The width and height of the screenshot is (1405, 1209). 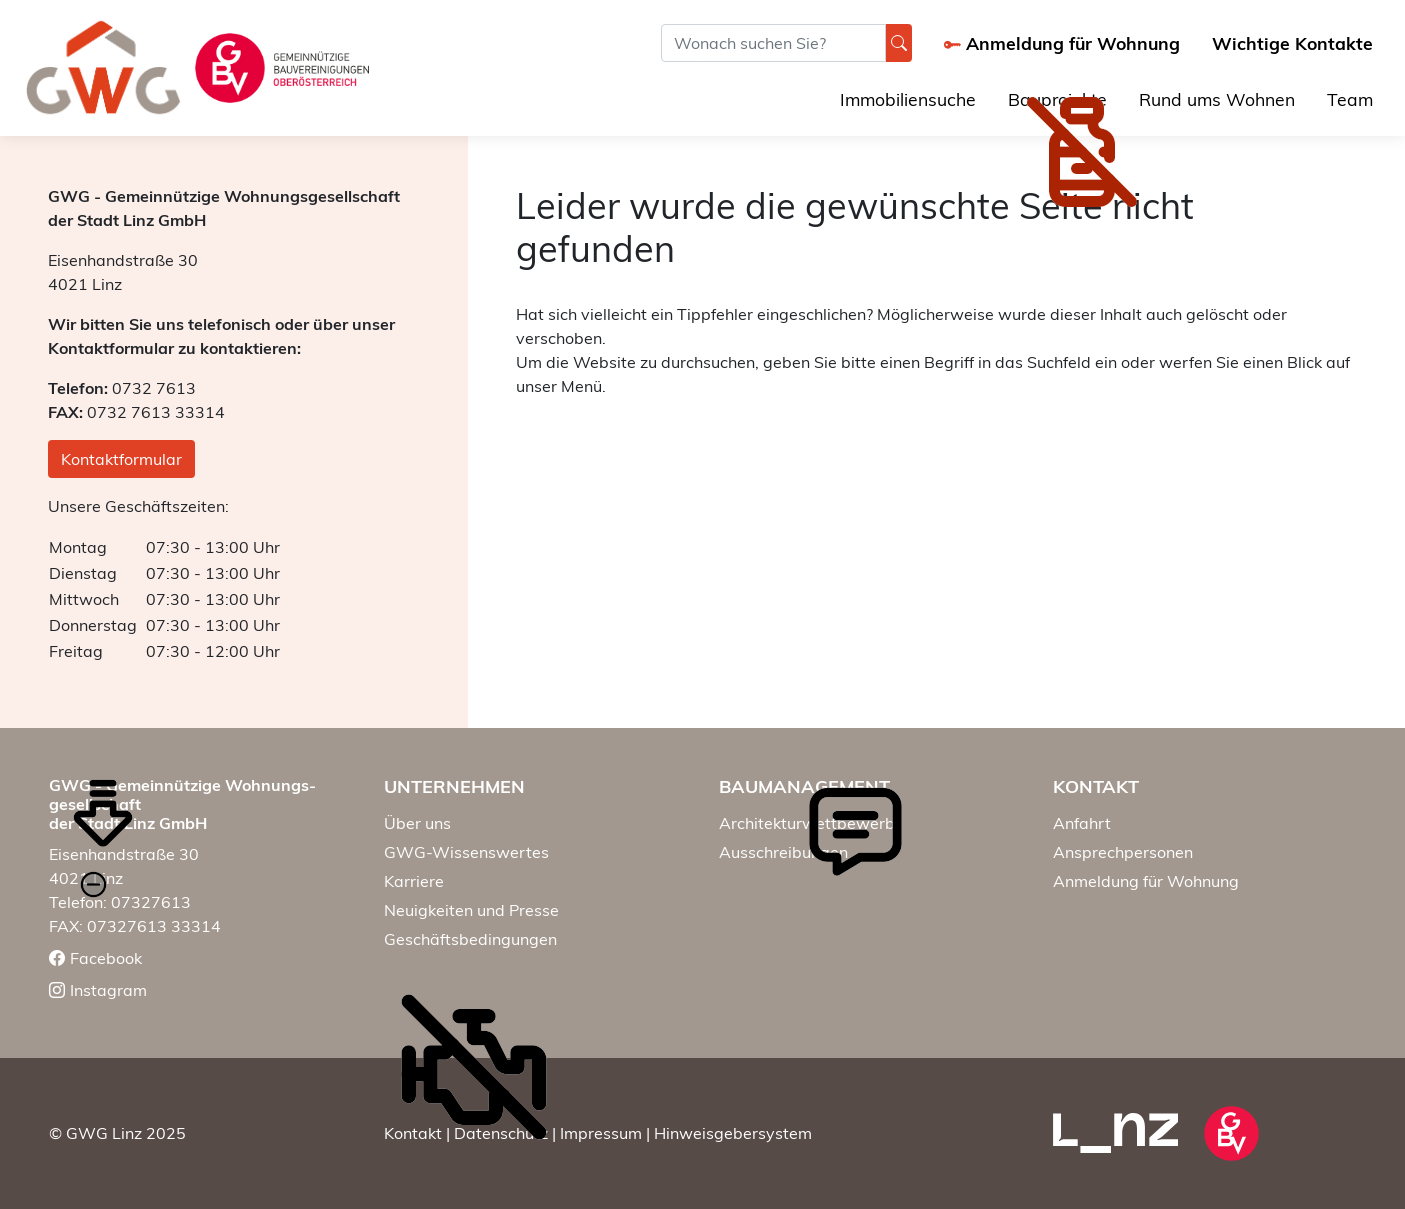 What do you see at coordinates (855, 829) in the screenshot?
I see `open messaging or chat` at bounding box center [855, 829].